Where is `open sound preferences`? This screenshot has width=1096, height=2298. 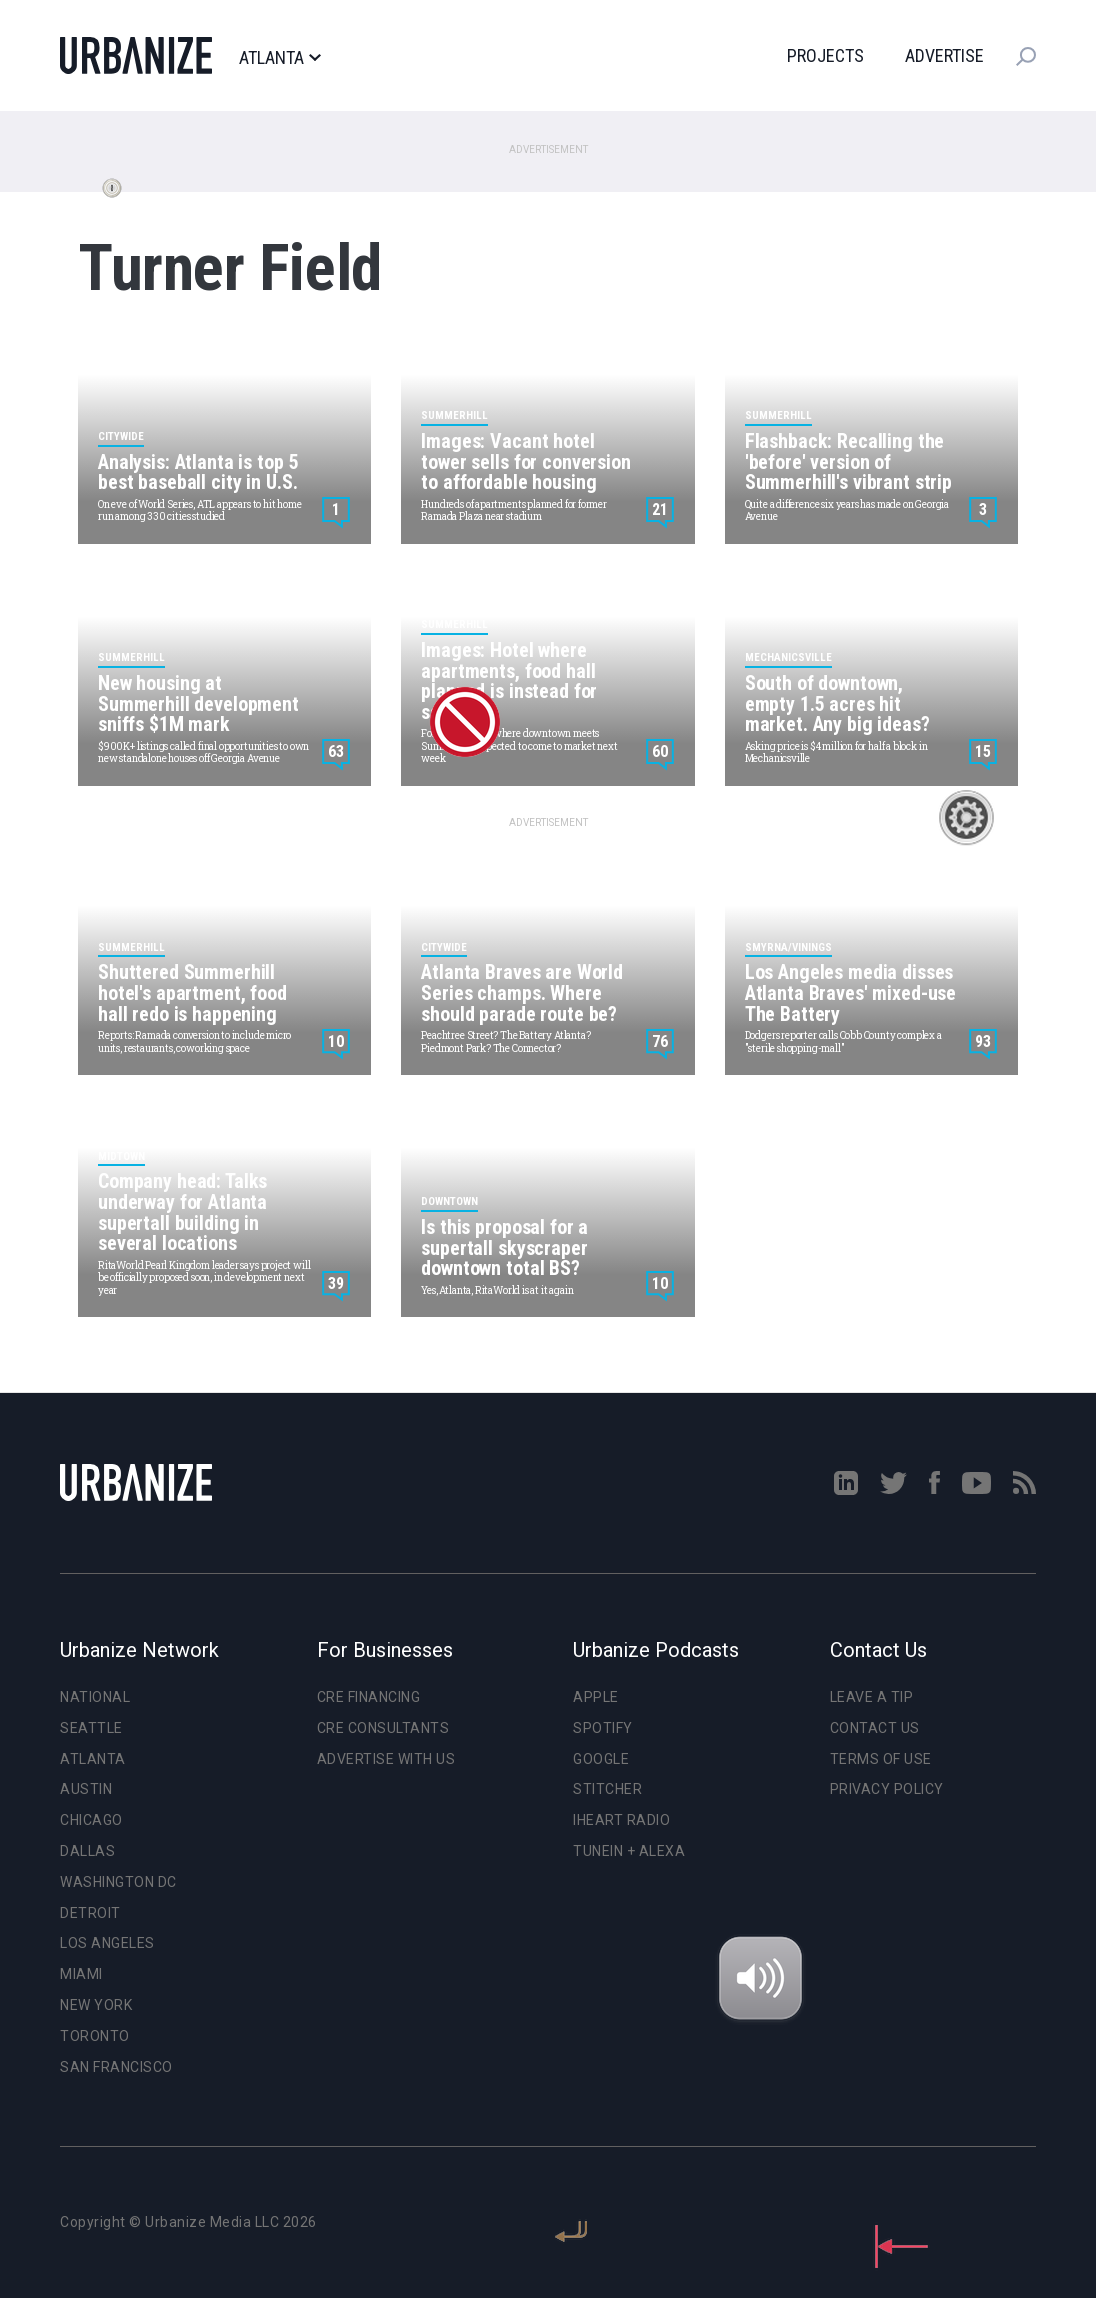 open sound preferences is located at coordinates (760, 1979).